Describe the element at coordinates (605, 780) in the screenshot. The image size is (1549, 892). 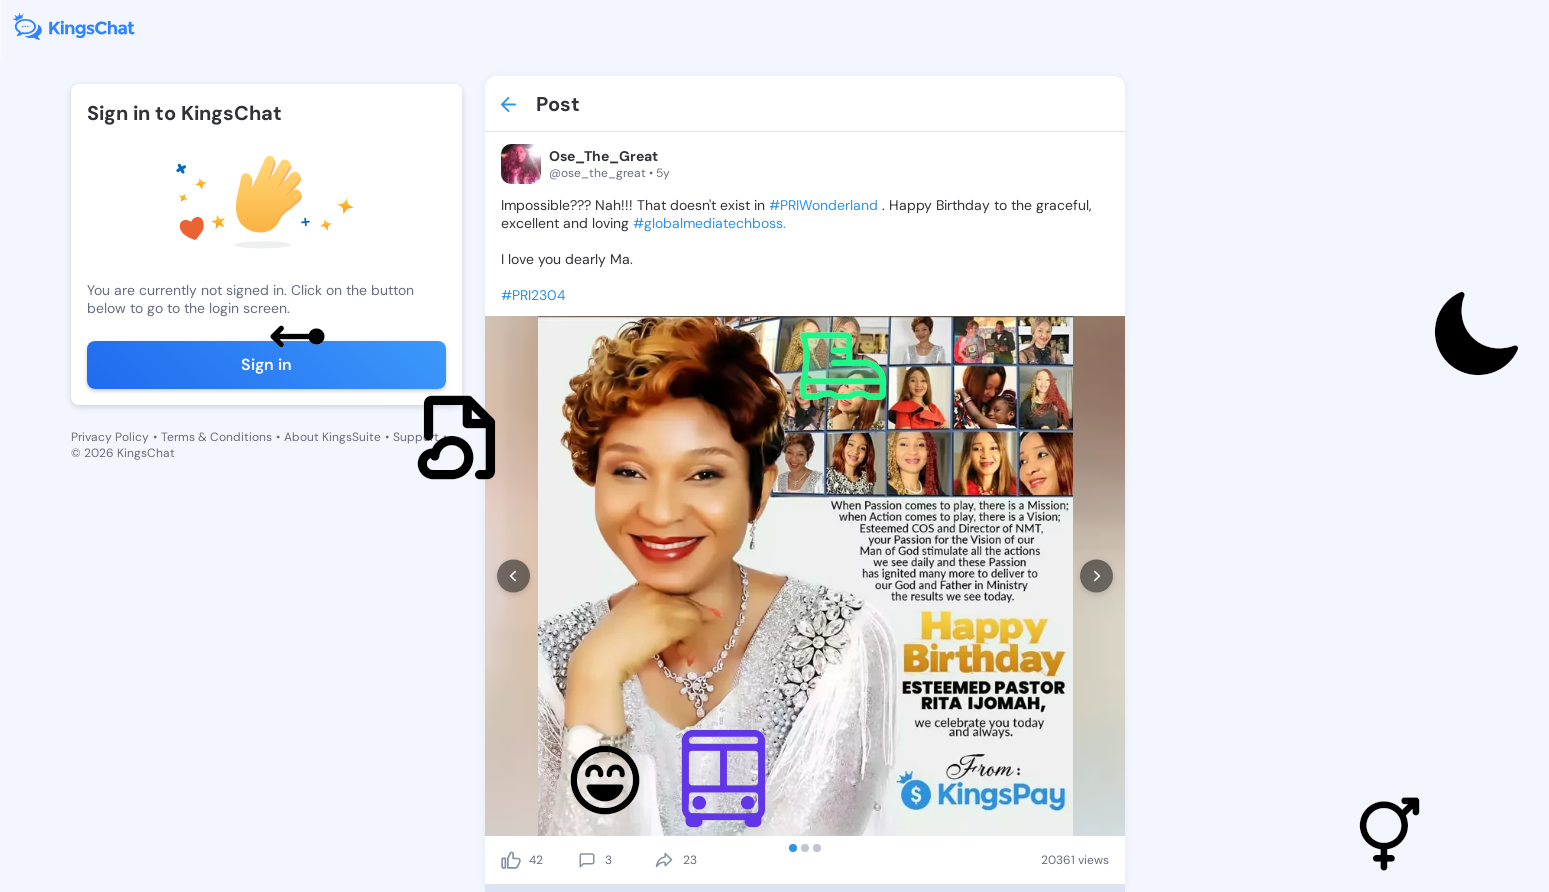
I see `react with a laughing emoji` at that location.